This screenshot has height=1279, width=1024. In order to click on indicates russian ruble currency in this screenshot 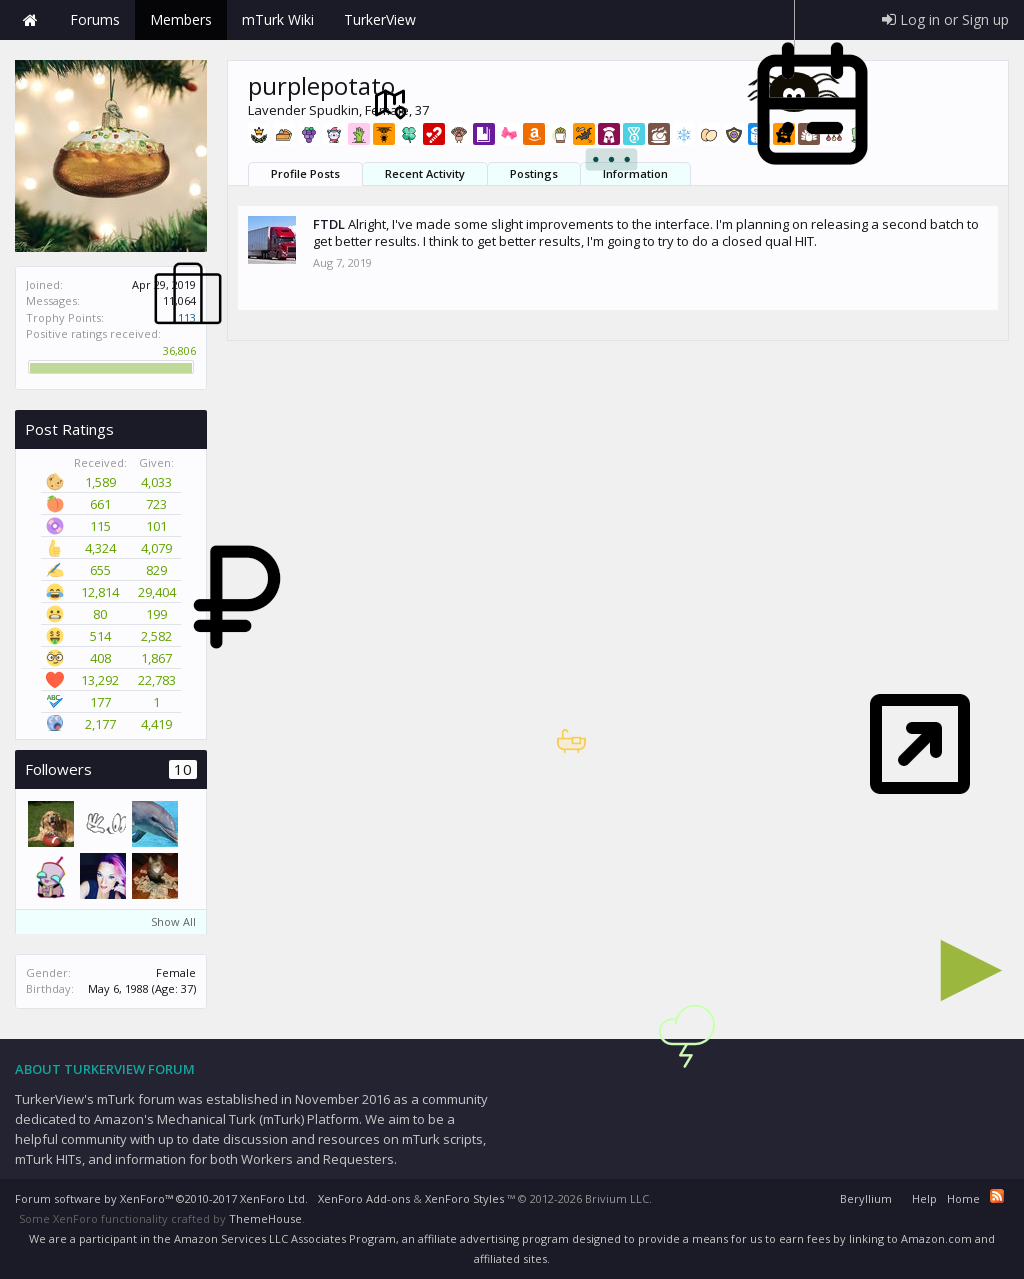, I will do `click(237, 597)`.